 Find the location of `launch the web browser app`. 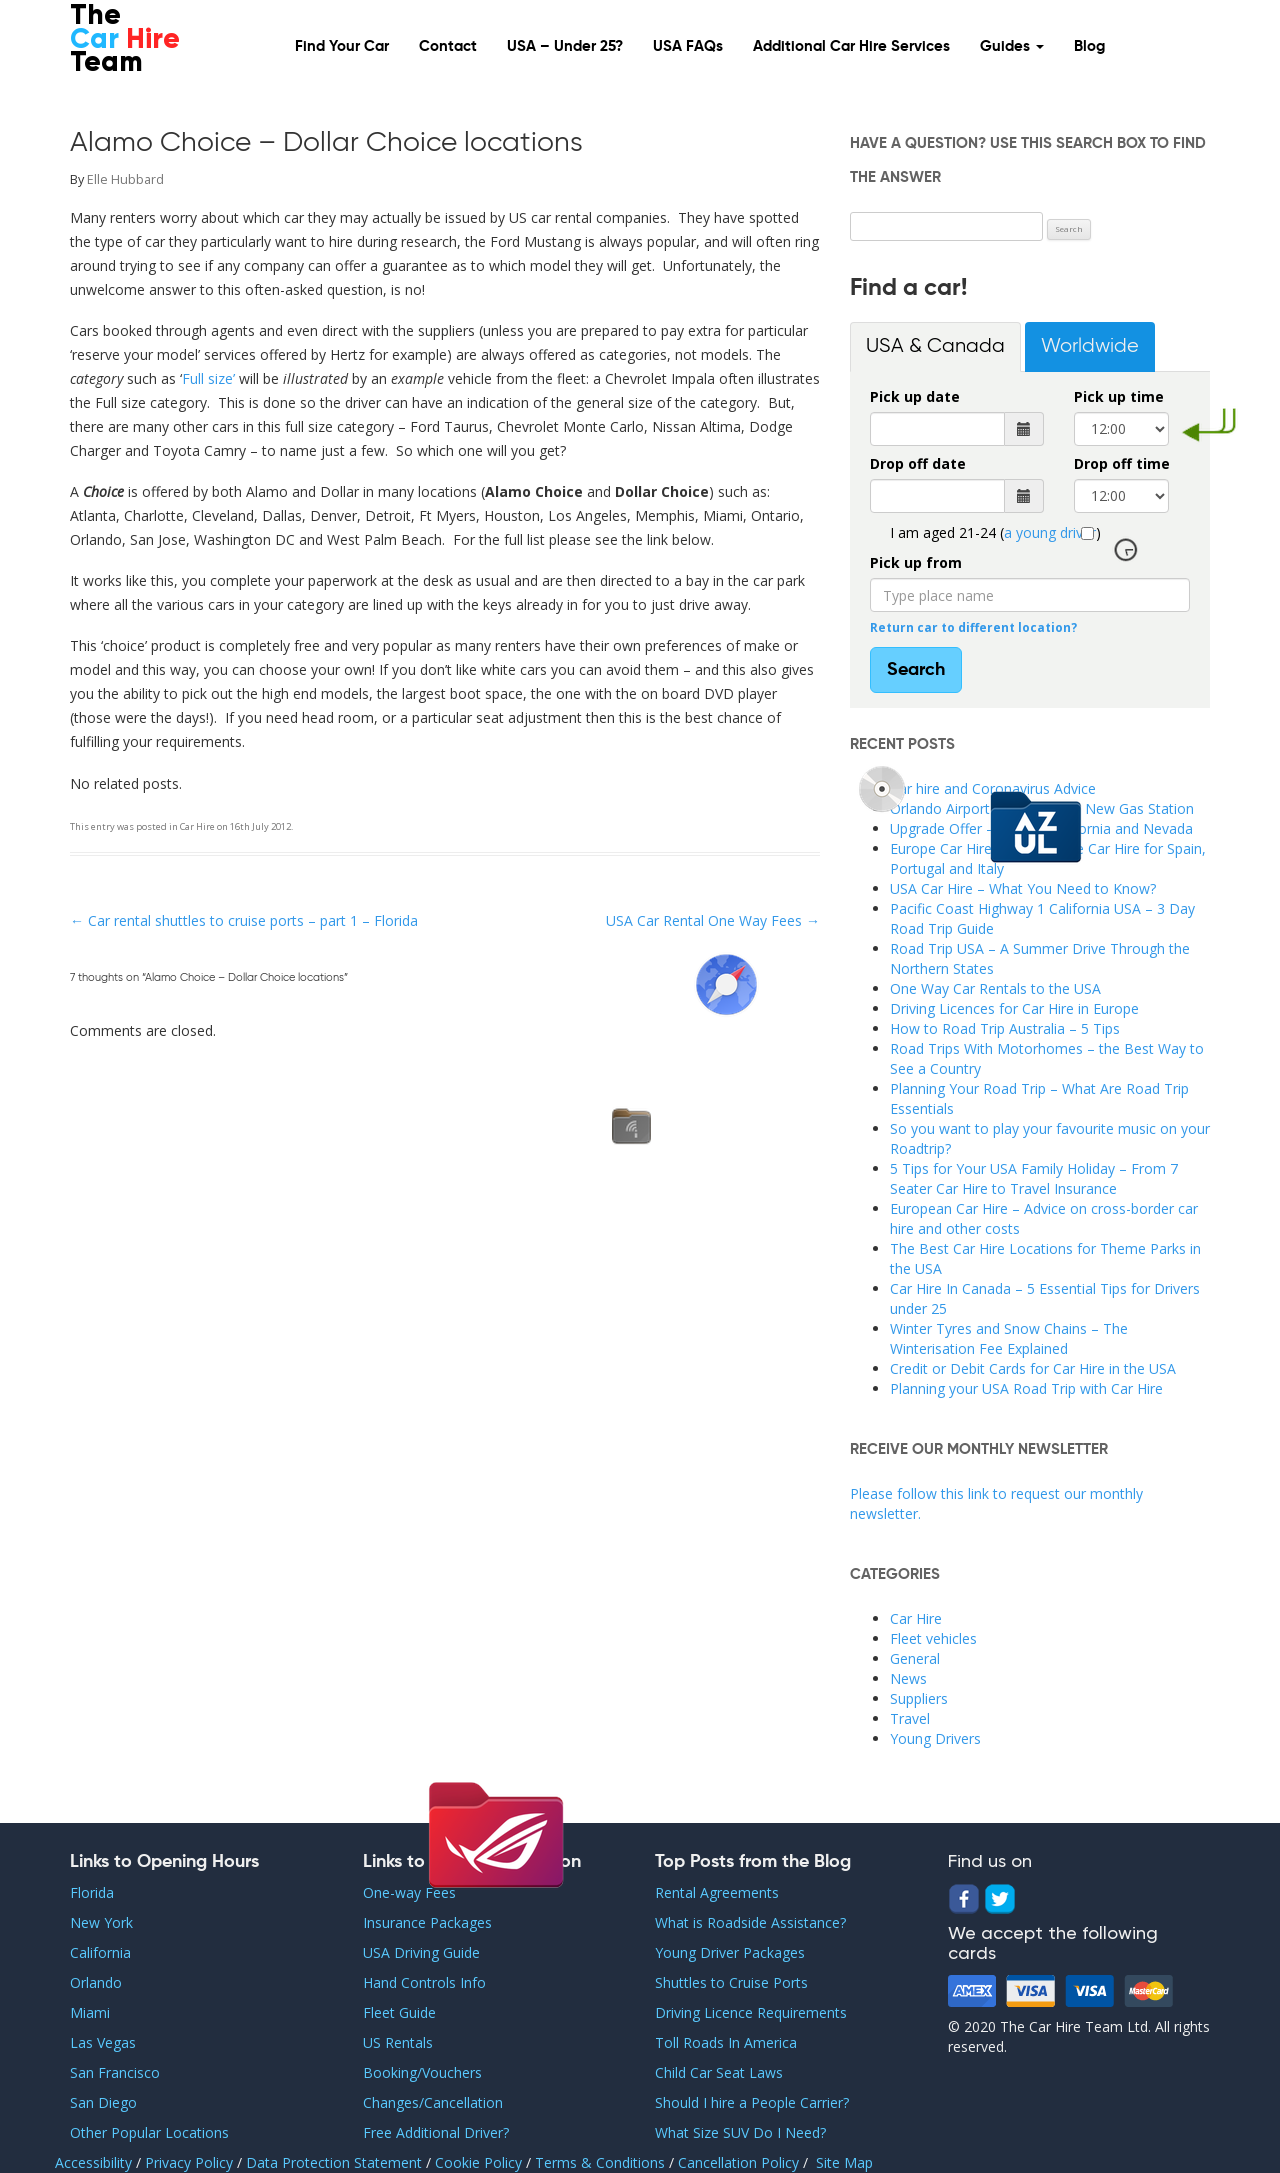

launch the web browser app is located at coordinates (726, 984).